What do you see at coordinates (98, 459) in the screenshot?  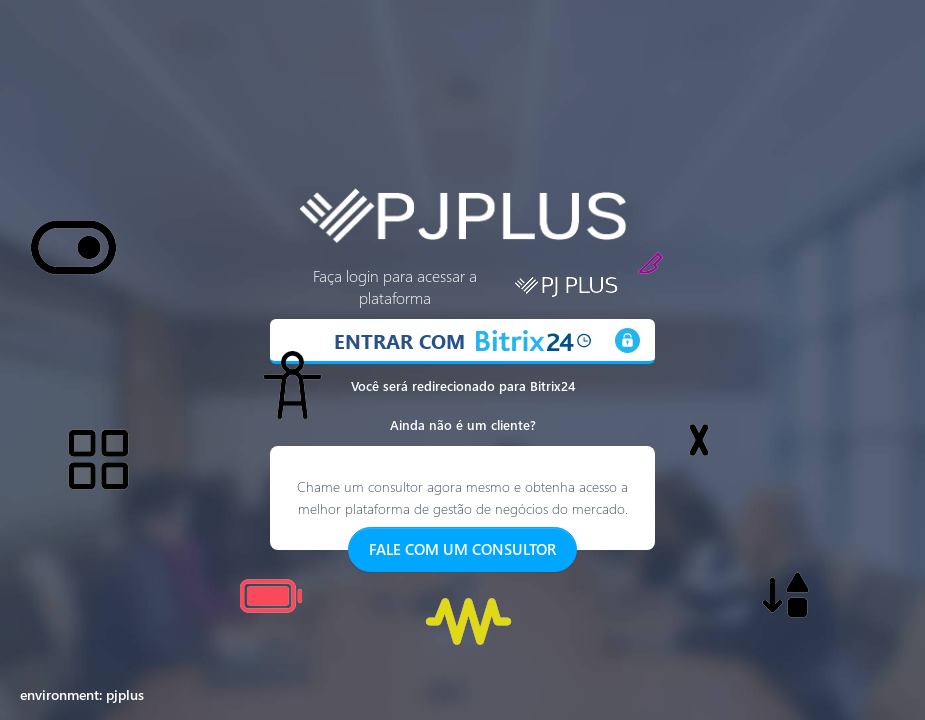 I see `view all apps or applications` at bounding box center [98, 459].